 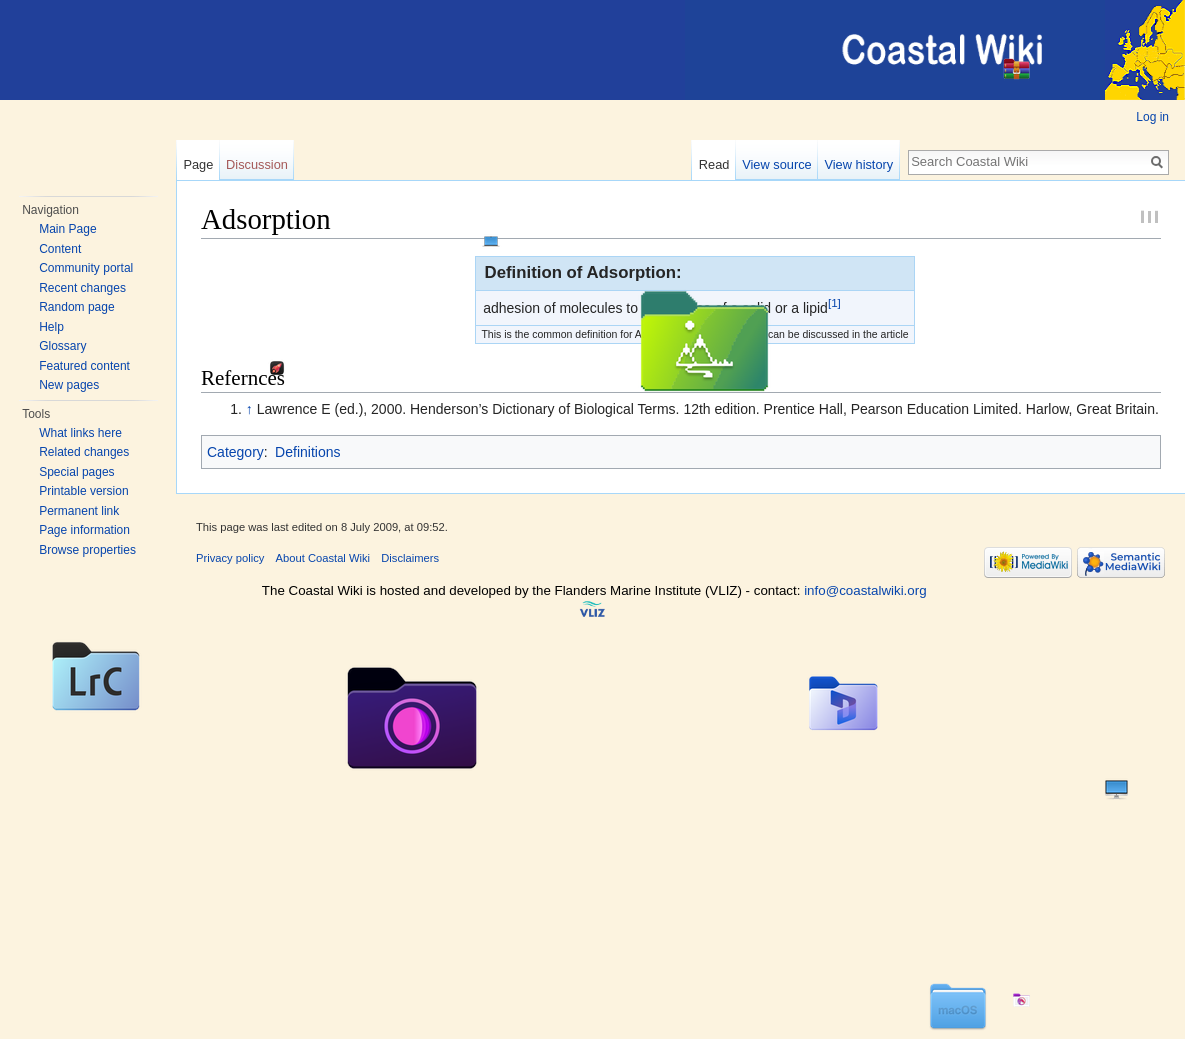 What do you see at coordinates (491, 240) in the screenshot?
I see `represents this macbook air device in system settings` at bounding box center [491, 240].